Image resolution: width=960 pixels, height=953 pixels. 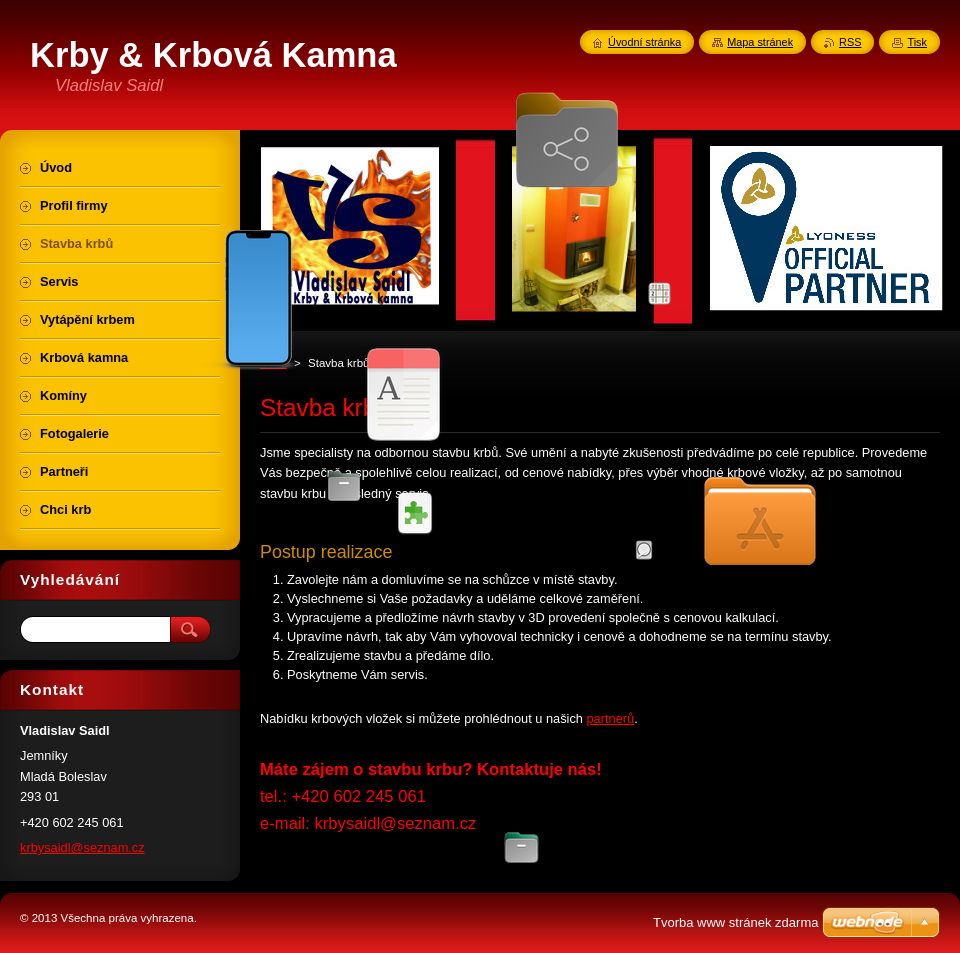 I want to click on open your public shared folder, so click(x=567, y=140).